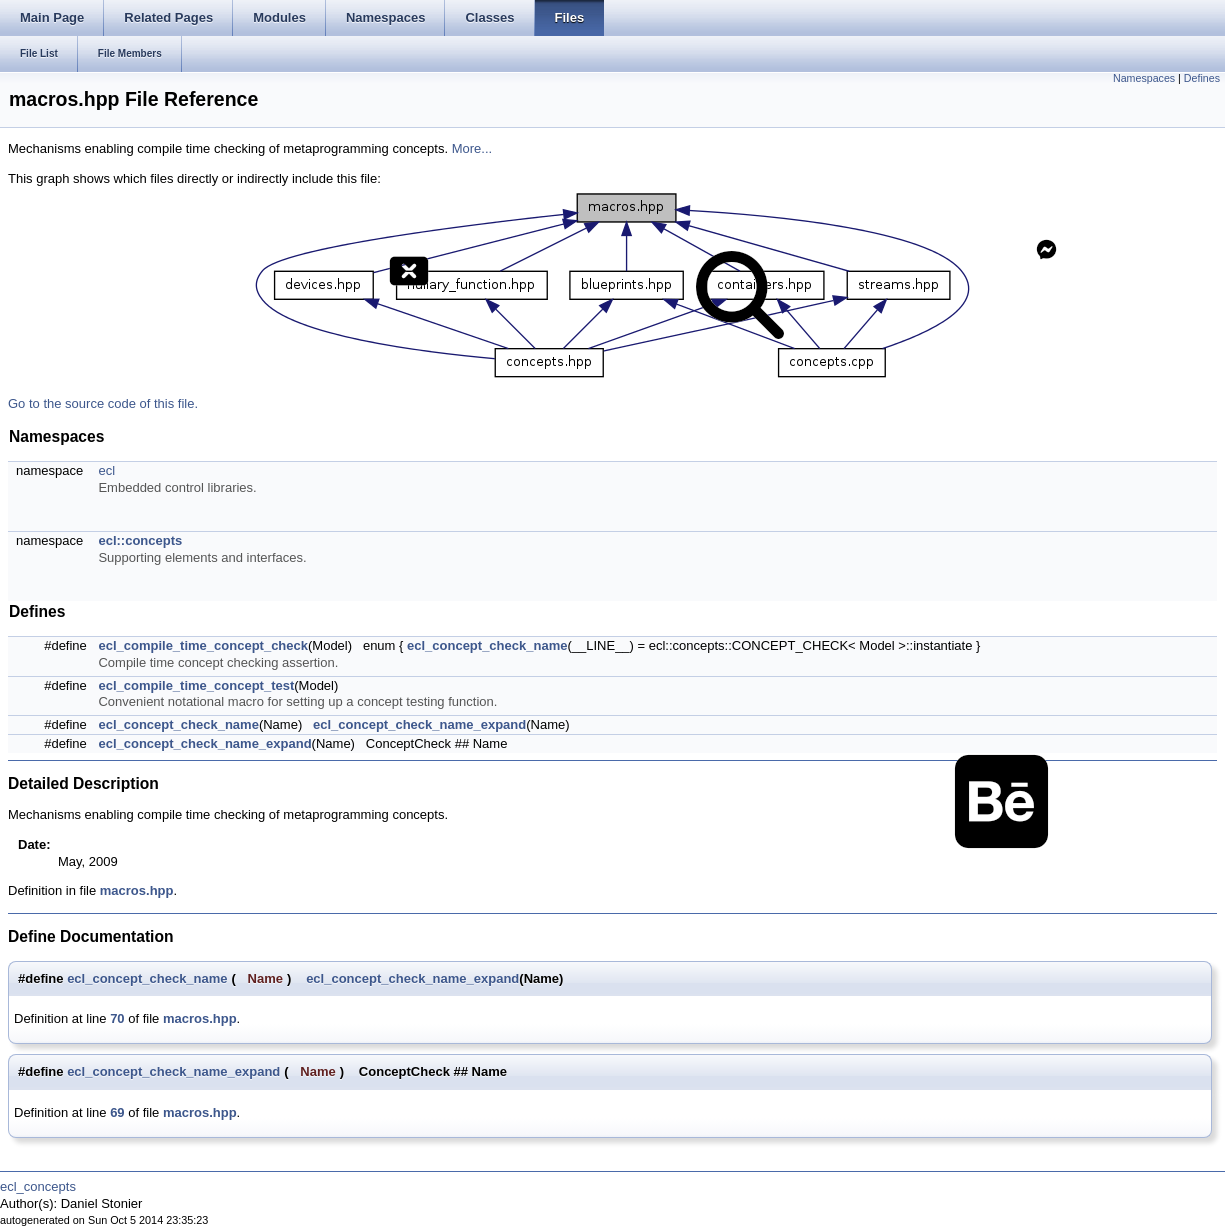 The width and height of the screenshot is (1225, 1227). Describe the element at coordinates (1046, 249) in the screenshot. I see `open Facebook Messenger` at that location.